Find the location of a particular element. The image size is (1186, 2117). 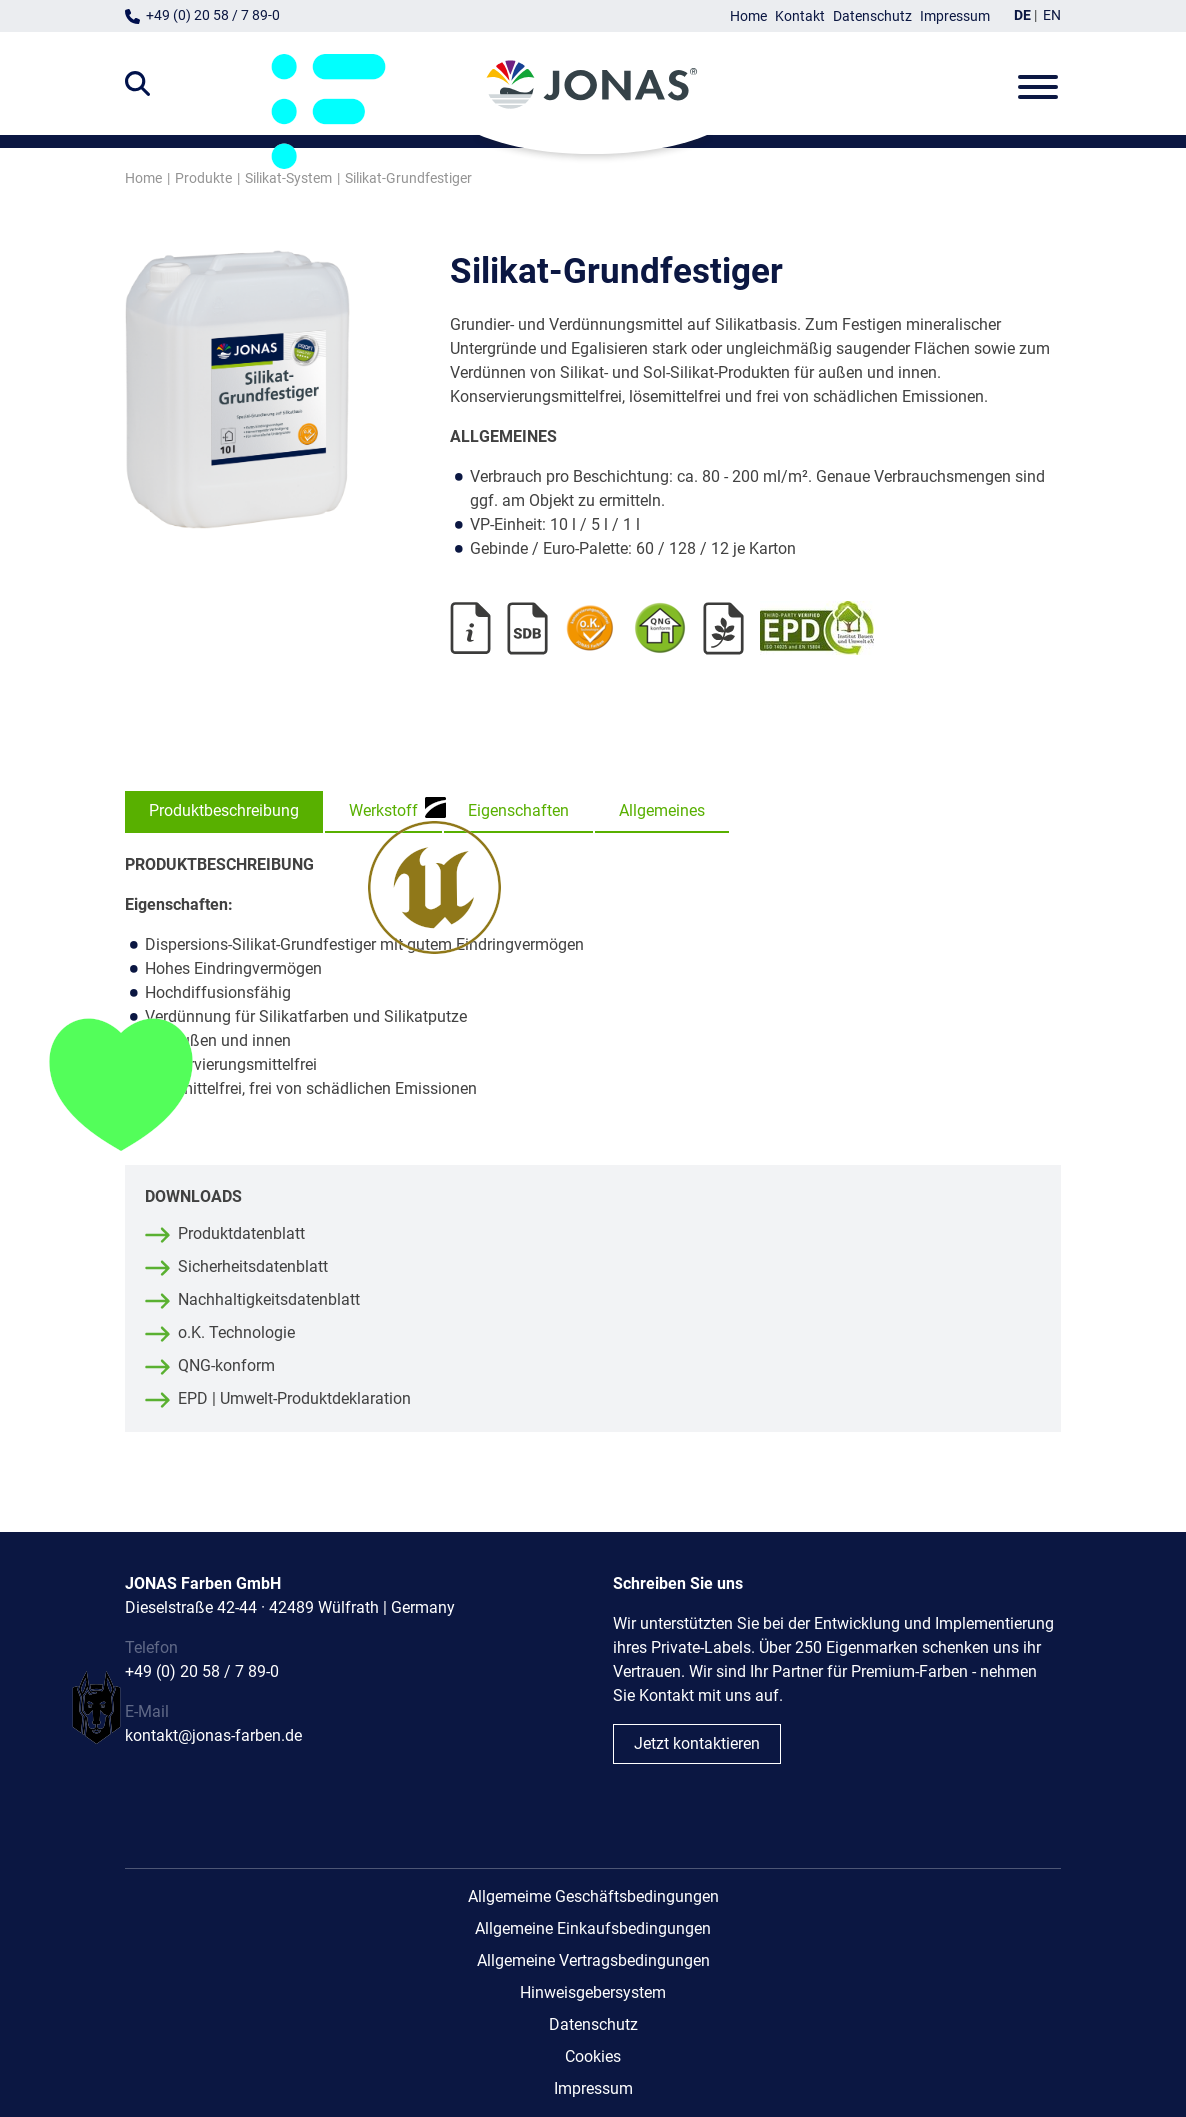

add to favorites is located at coordinates (121, 1083).